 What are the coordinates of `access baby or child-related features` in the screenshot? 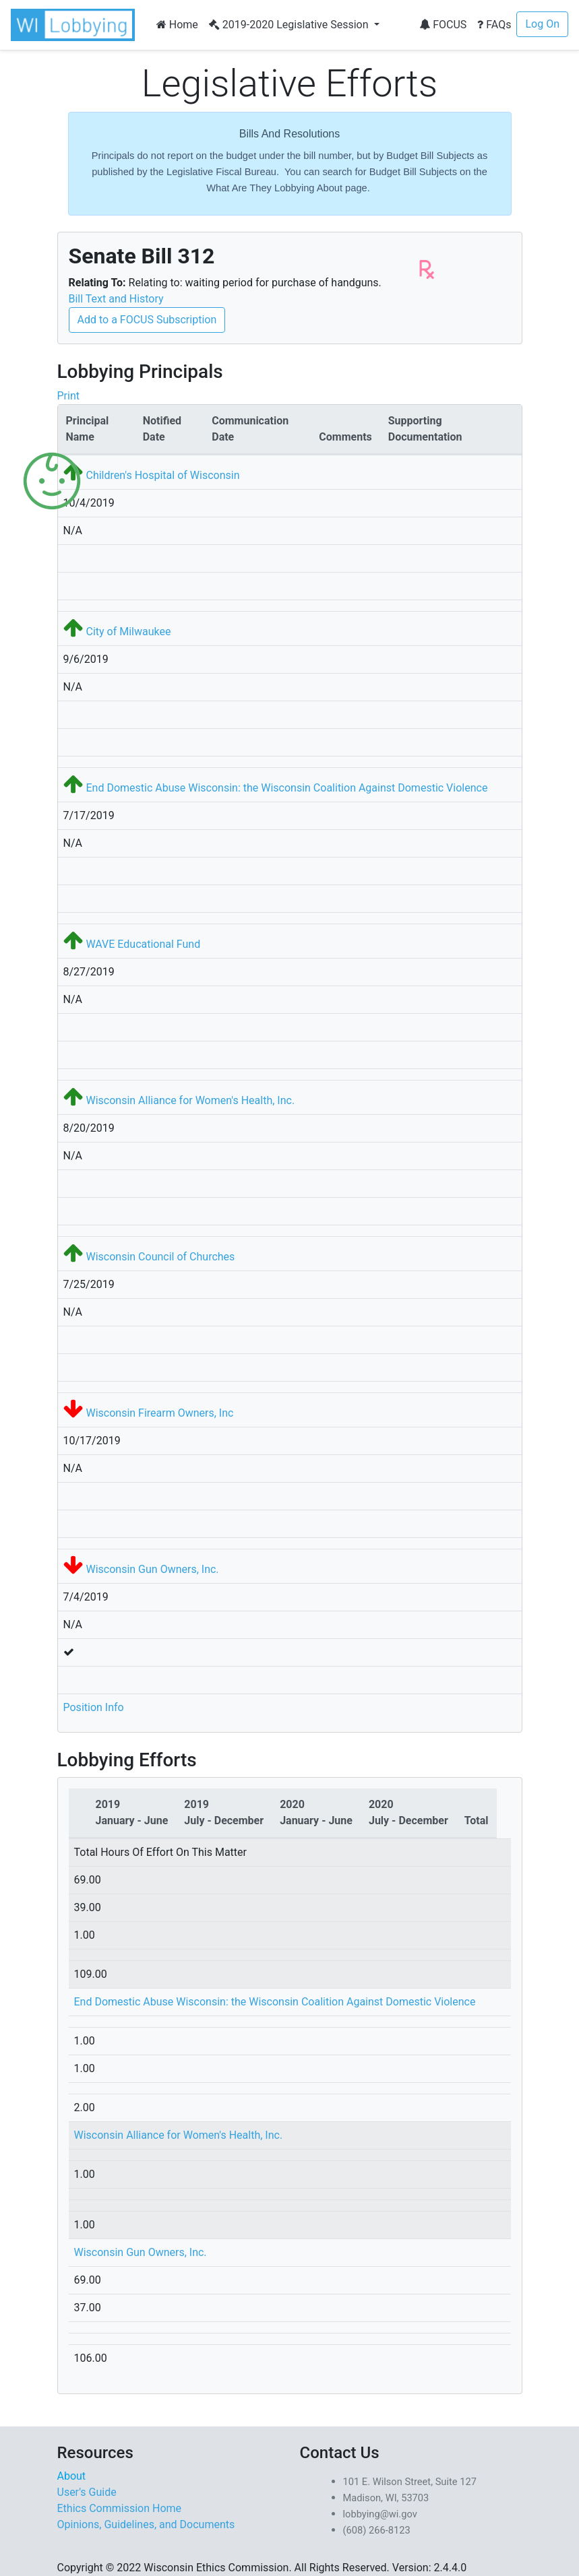 It's located at (52, 481).